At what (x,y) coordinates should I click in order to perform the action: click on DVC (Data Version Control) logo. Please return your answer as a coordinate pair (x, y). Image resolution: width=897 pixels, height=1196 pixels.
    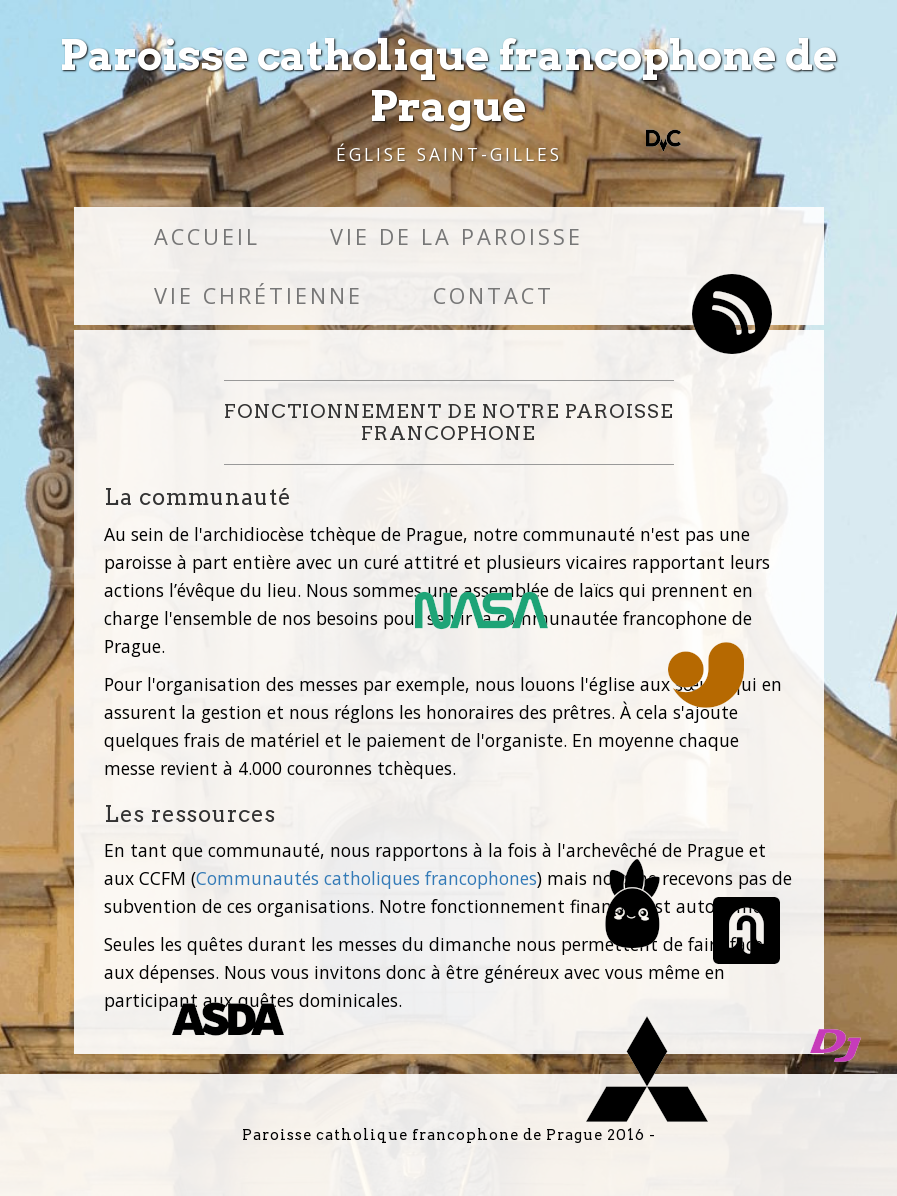
    Looking at the image, I should click on (663, 140).